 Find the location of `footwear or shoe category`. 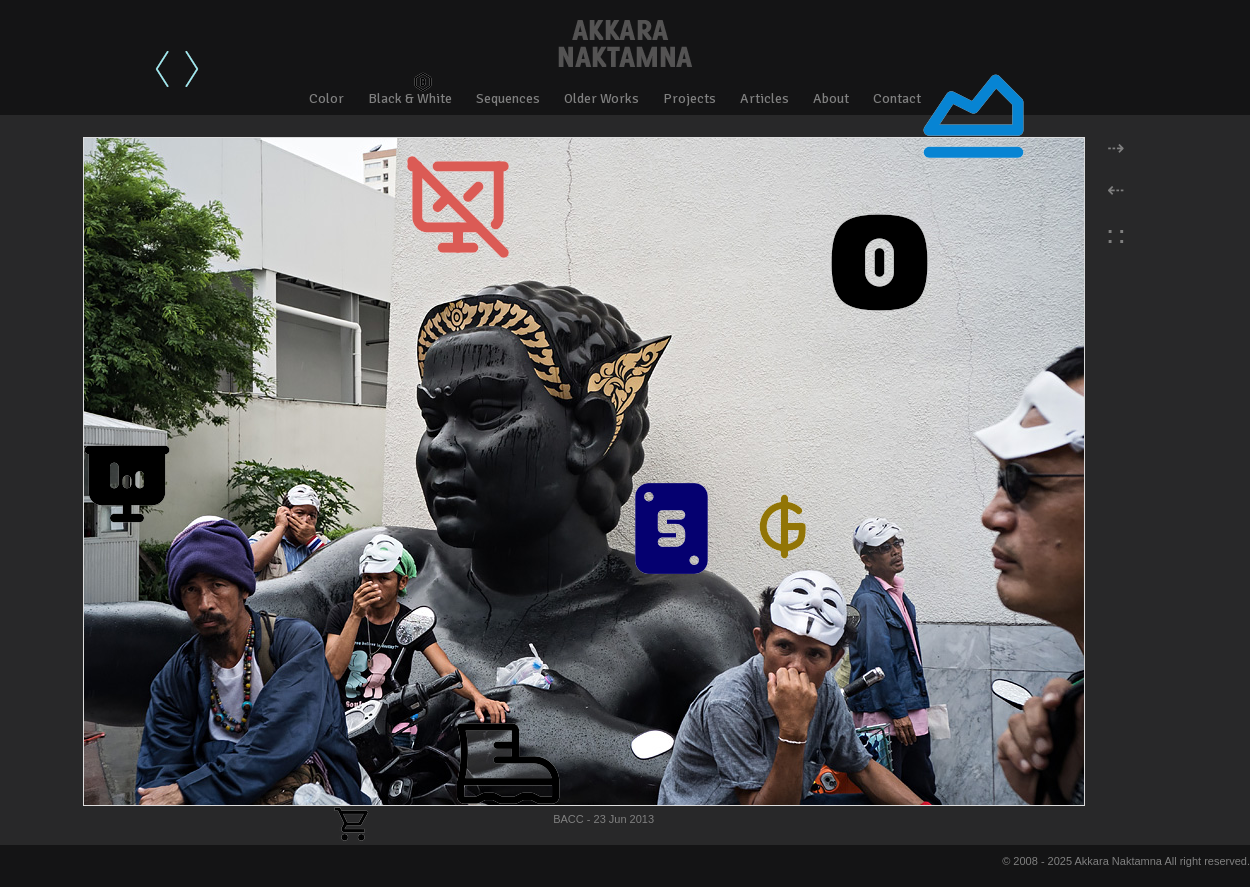

footwear or shoe category is located at coordinates (504, 763).